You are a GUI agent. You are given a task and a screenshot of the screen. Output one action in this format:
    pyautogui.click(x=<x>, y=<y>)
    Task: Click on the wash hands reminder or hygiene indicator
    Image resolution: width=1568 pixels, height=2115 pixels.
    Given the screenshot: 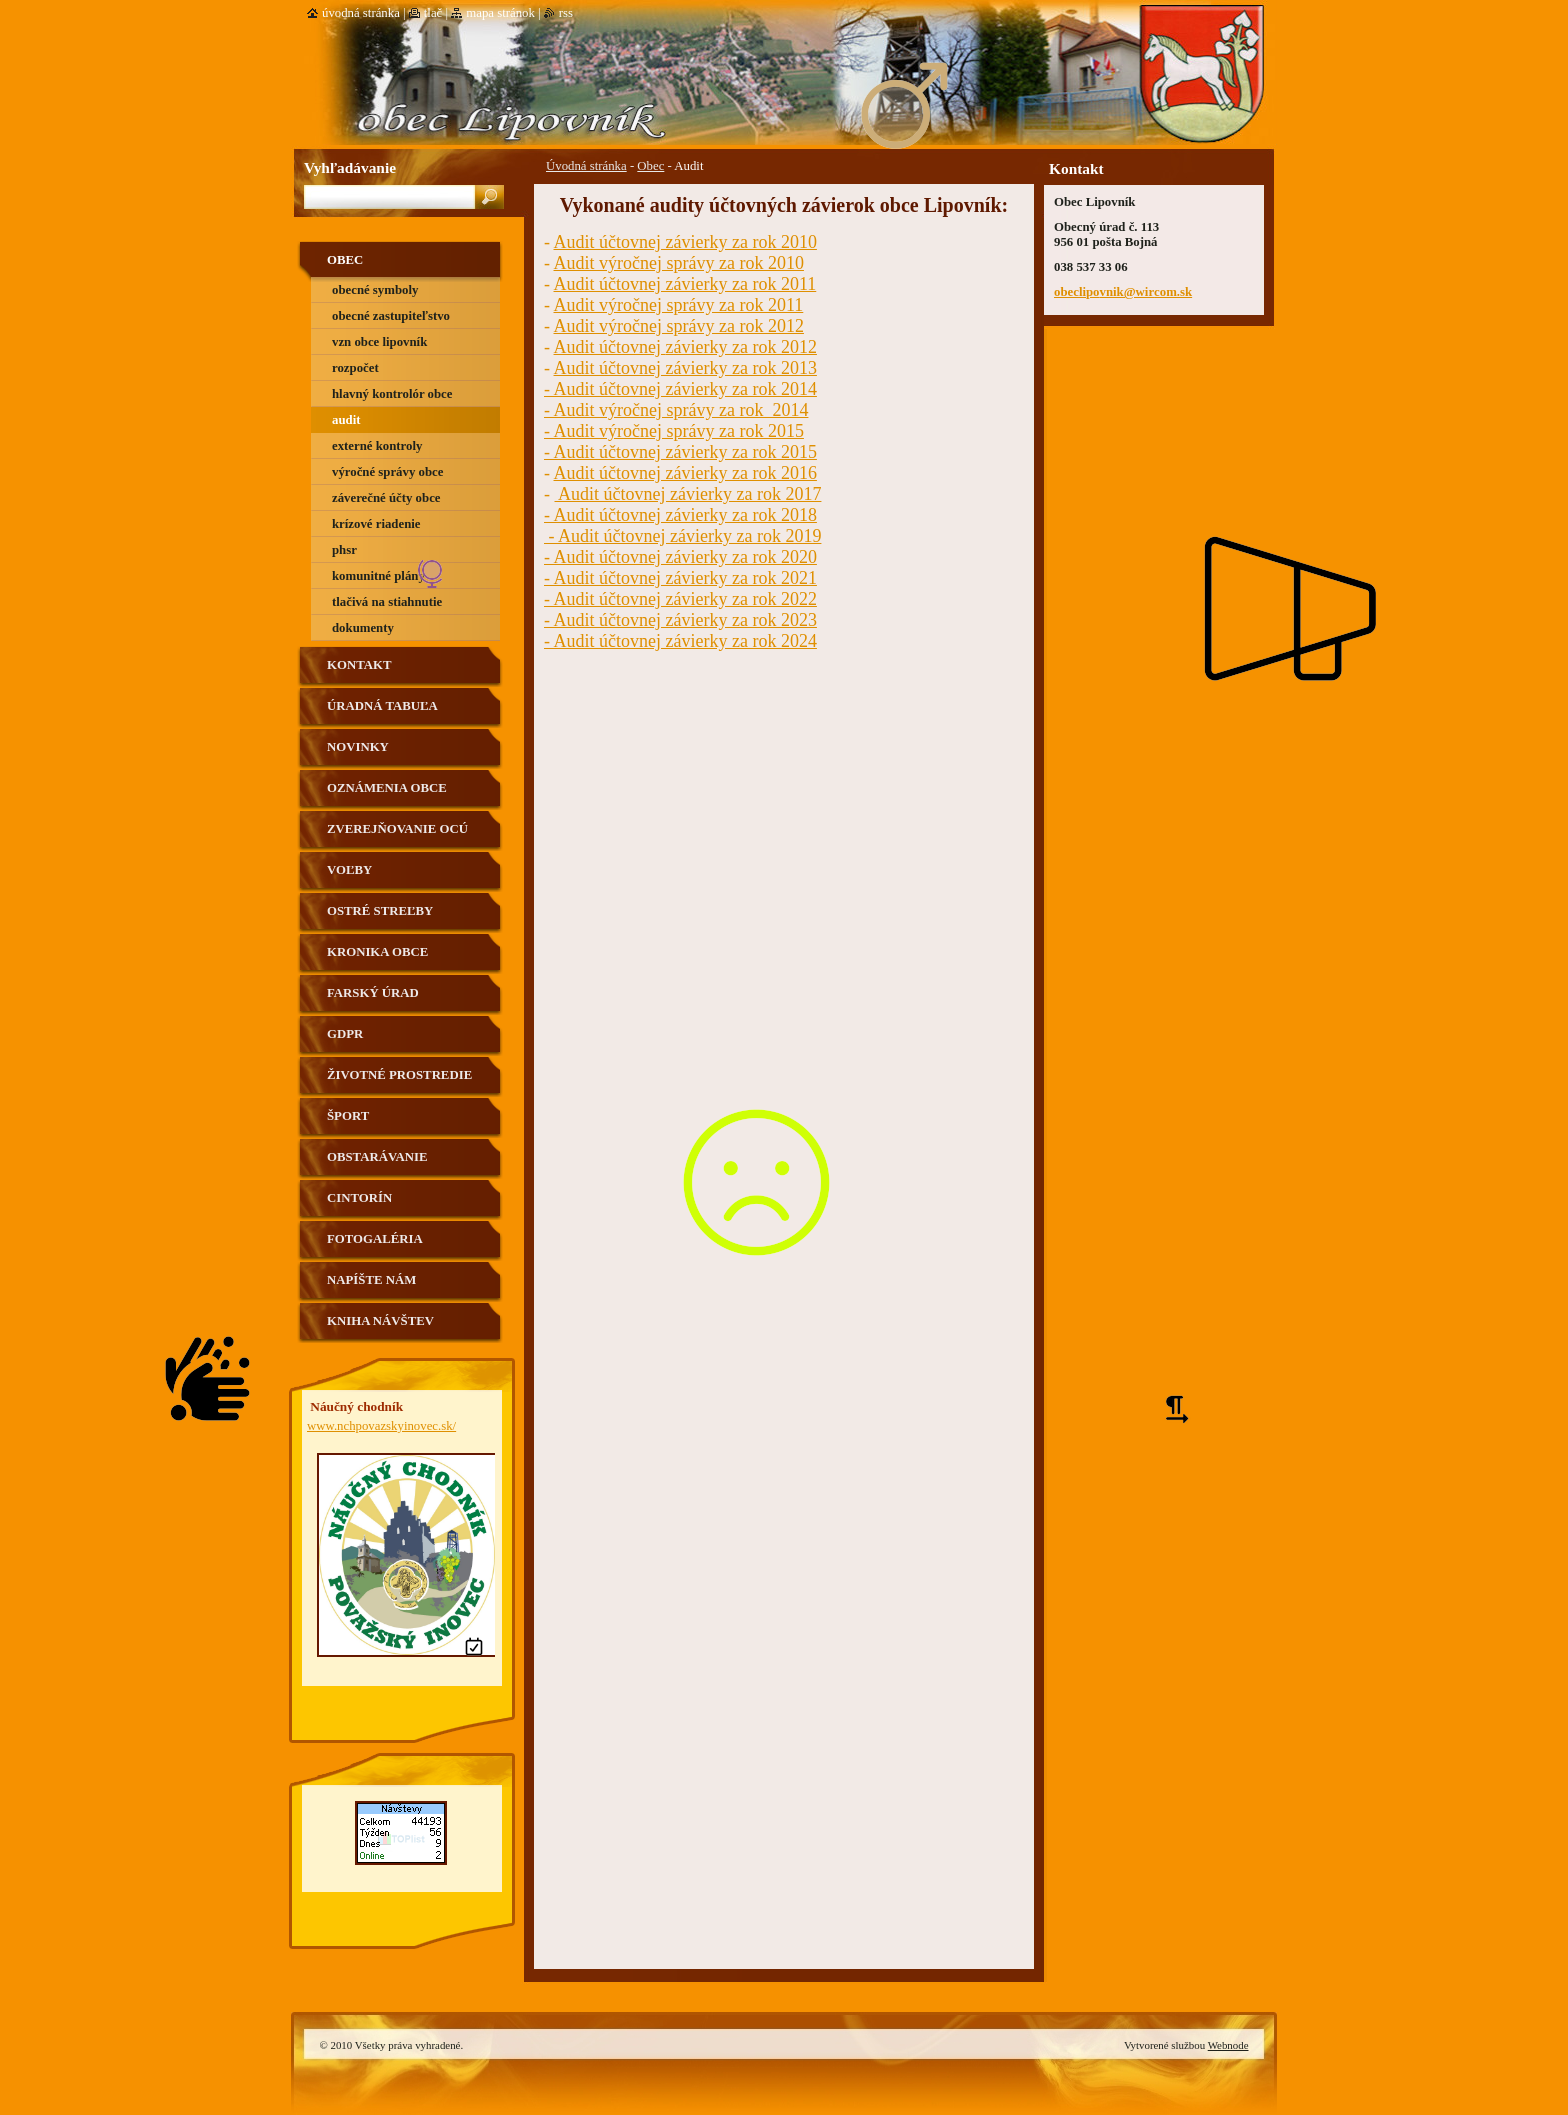 What is the action you would take?
    pyautogui.click(x=207, y=1378)
    